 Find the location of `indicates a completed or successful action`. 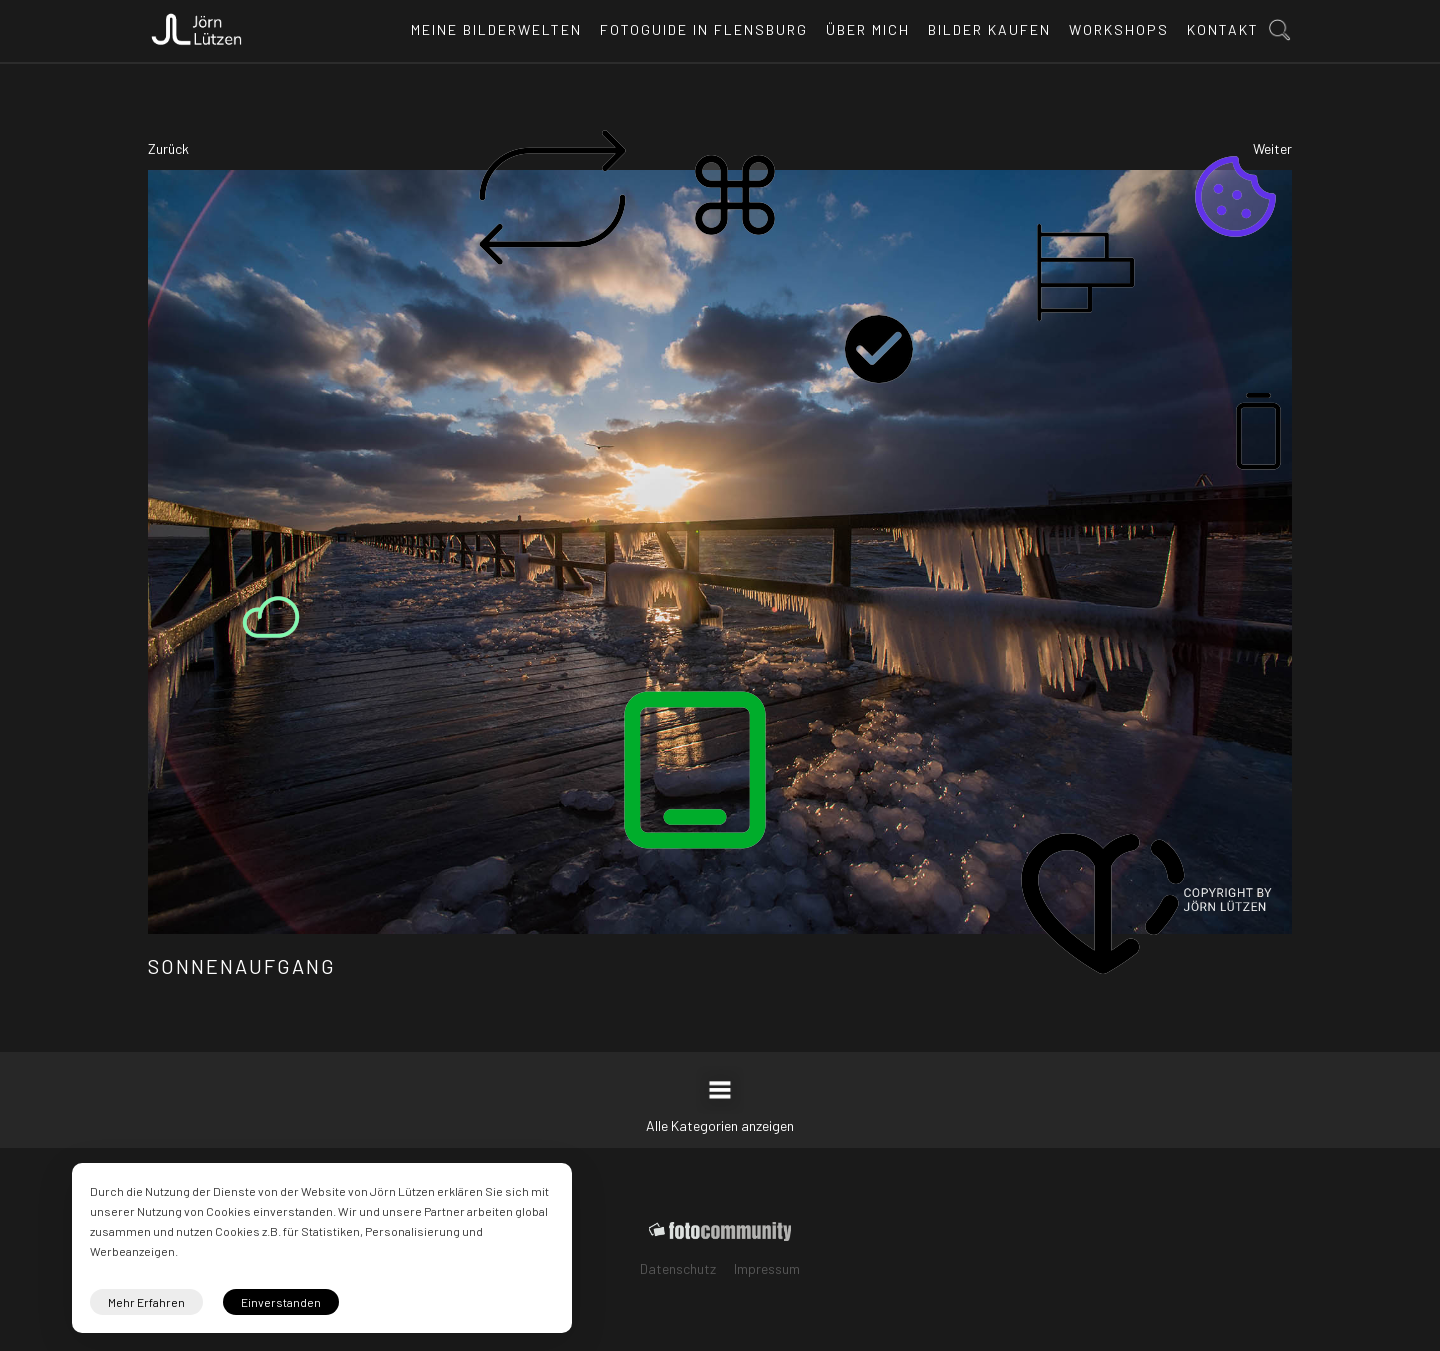

indicates a completed or successful action is located at coordinates (879, 349).